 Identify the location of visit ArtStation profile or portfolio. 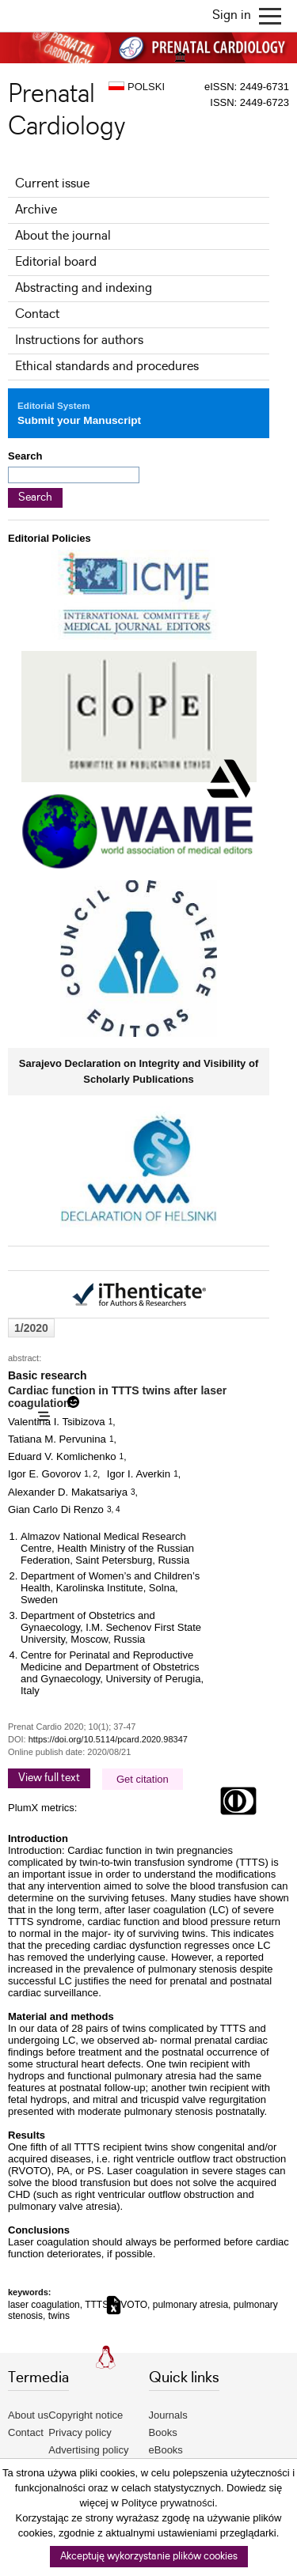
(228, 778).